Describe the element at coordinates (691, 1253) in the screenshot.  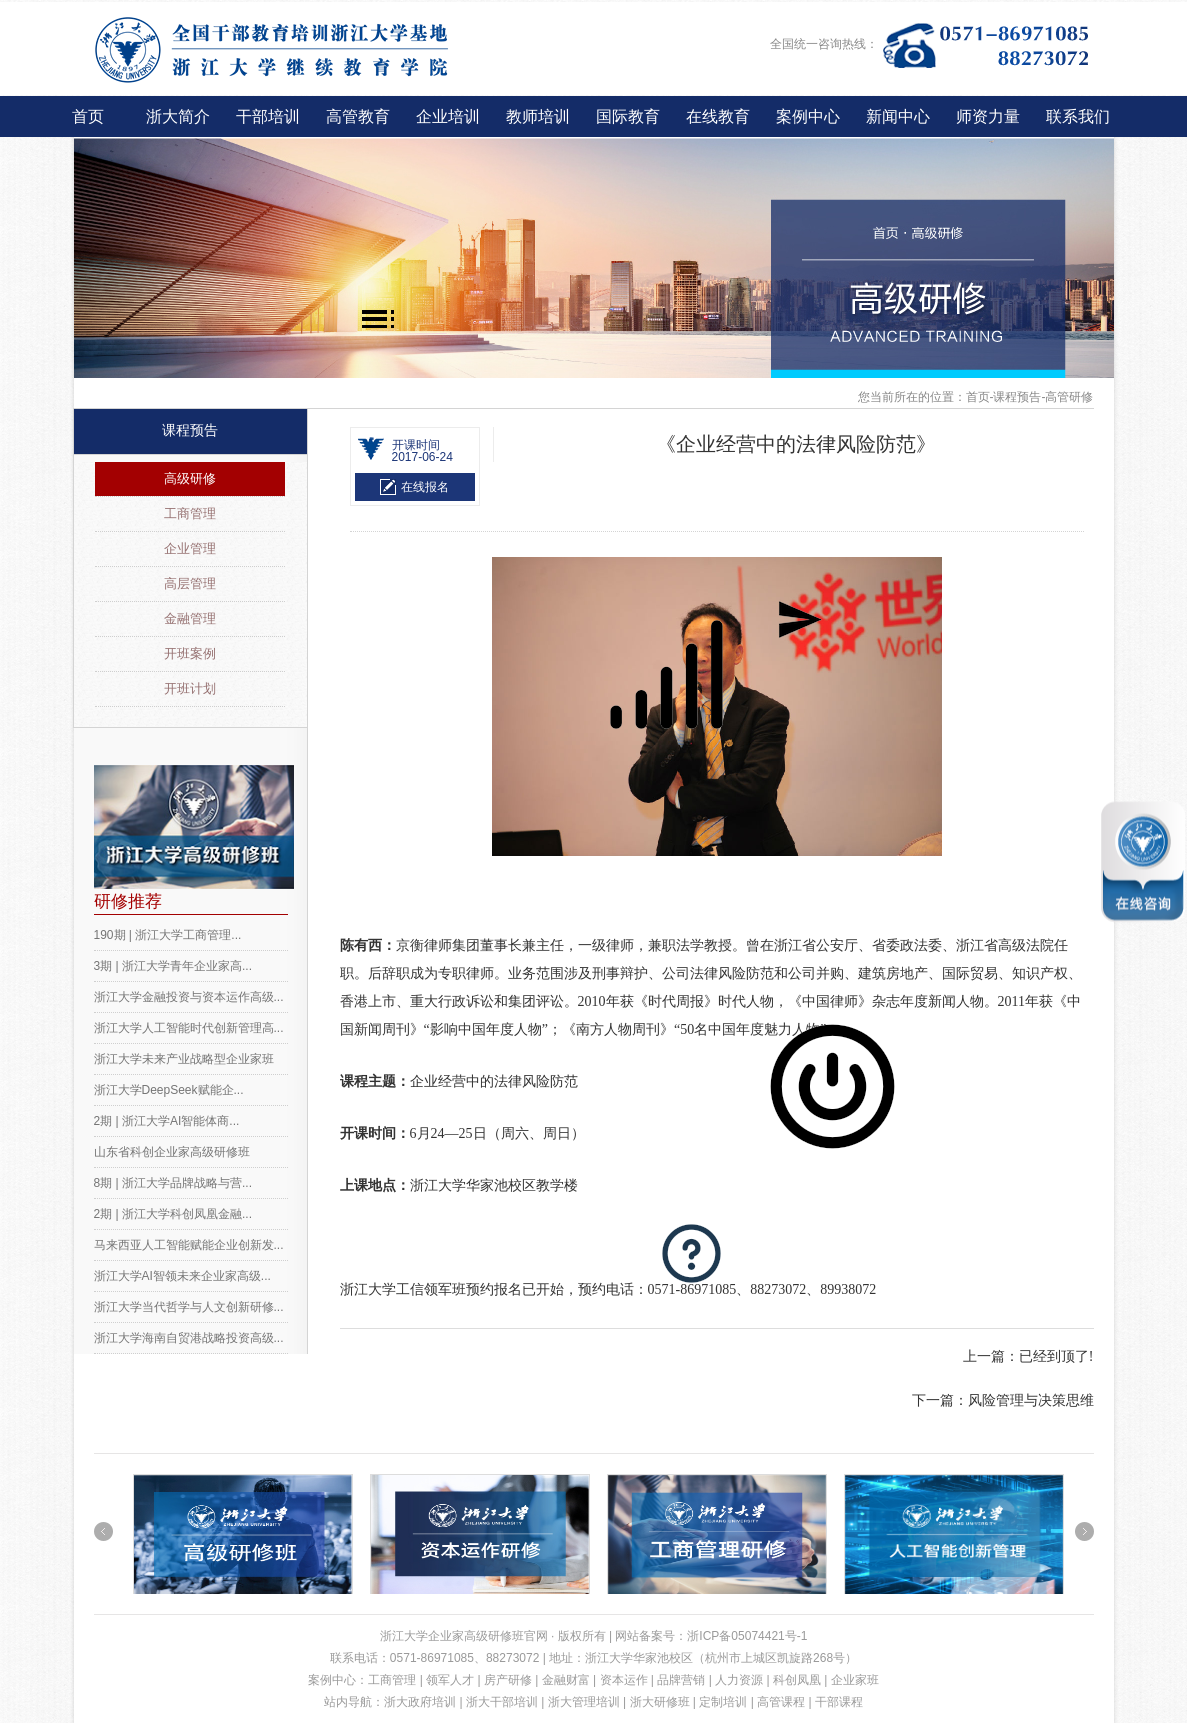
I see `access help or support` at that location.